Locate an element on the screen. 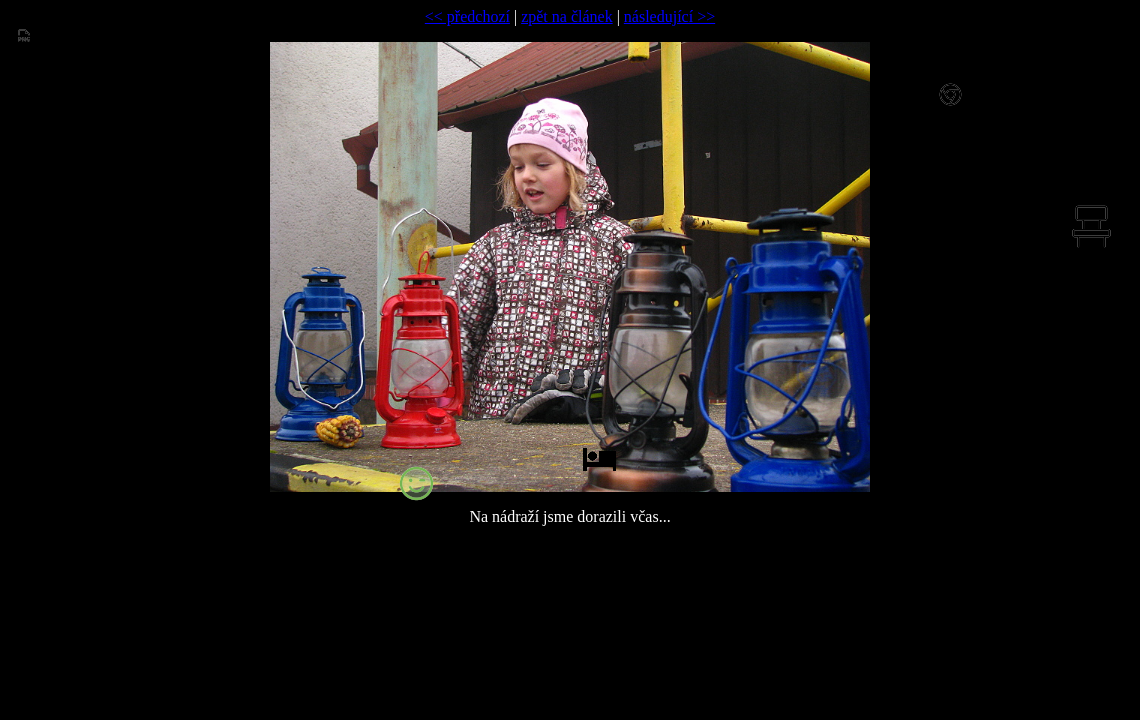  browse furniture or seating options is located at coordinates (1091, 226).